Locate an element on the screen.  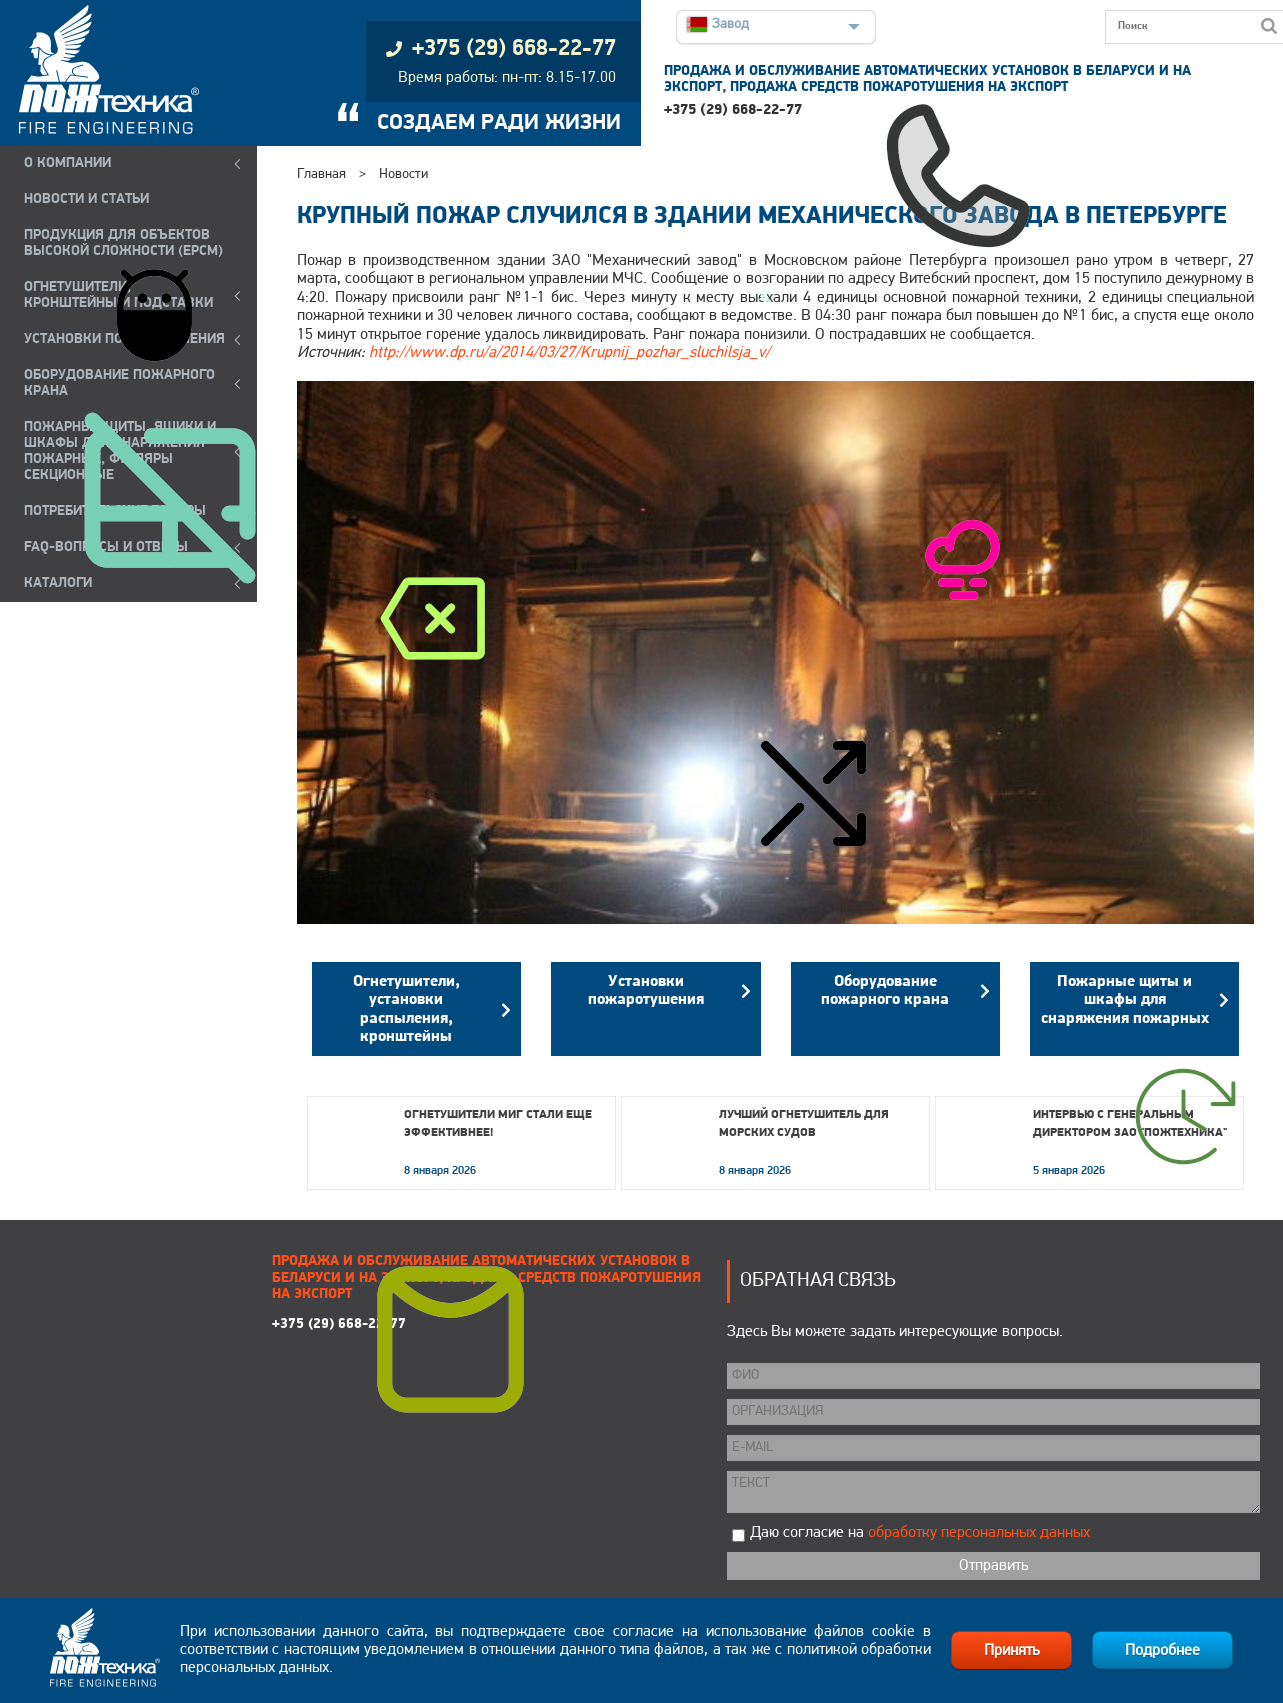
indicates foggy weather conditions is located at coordinates (962, 558).